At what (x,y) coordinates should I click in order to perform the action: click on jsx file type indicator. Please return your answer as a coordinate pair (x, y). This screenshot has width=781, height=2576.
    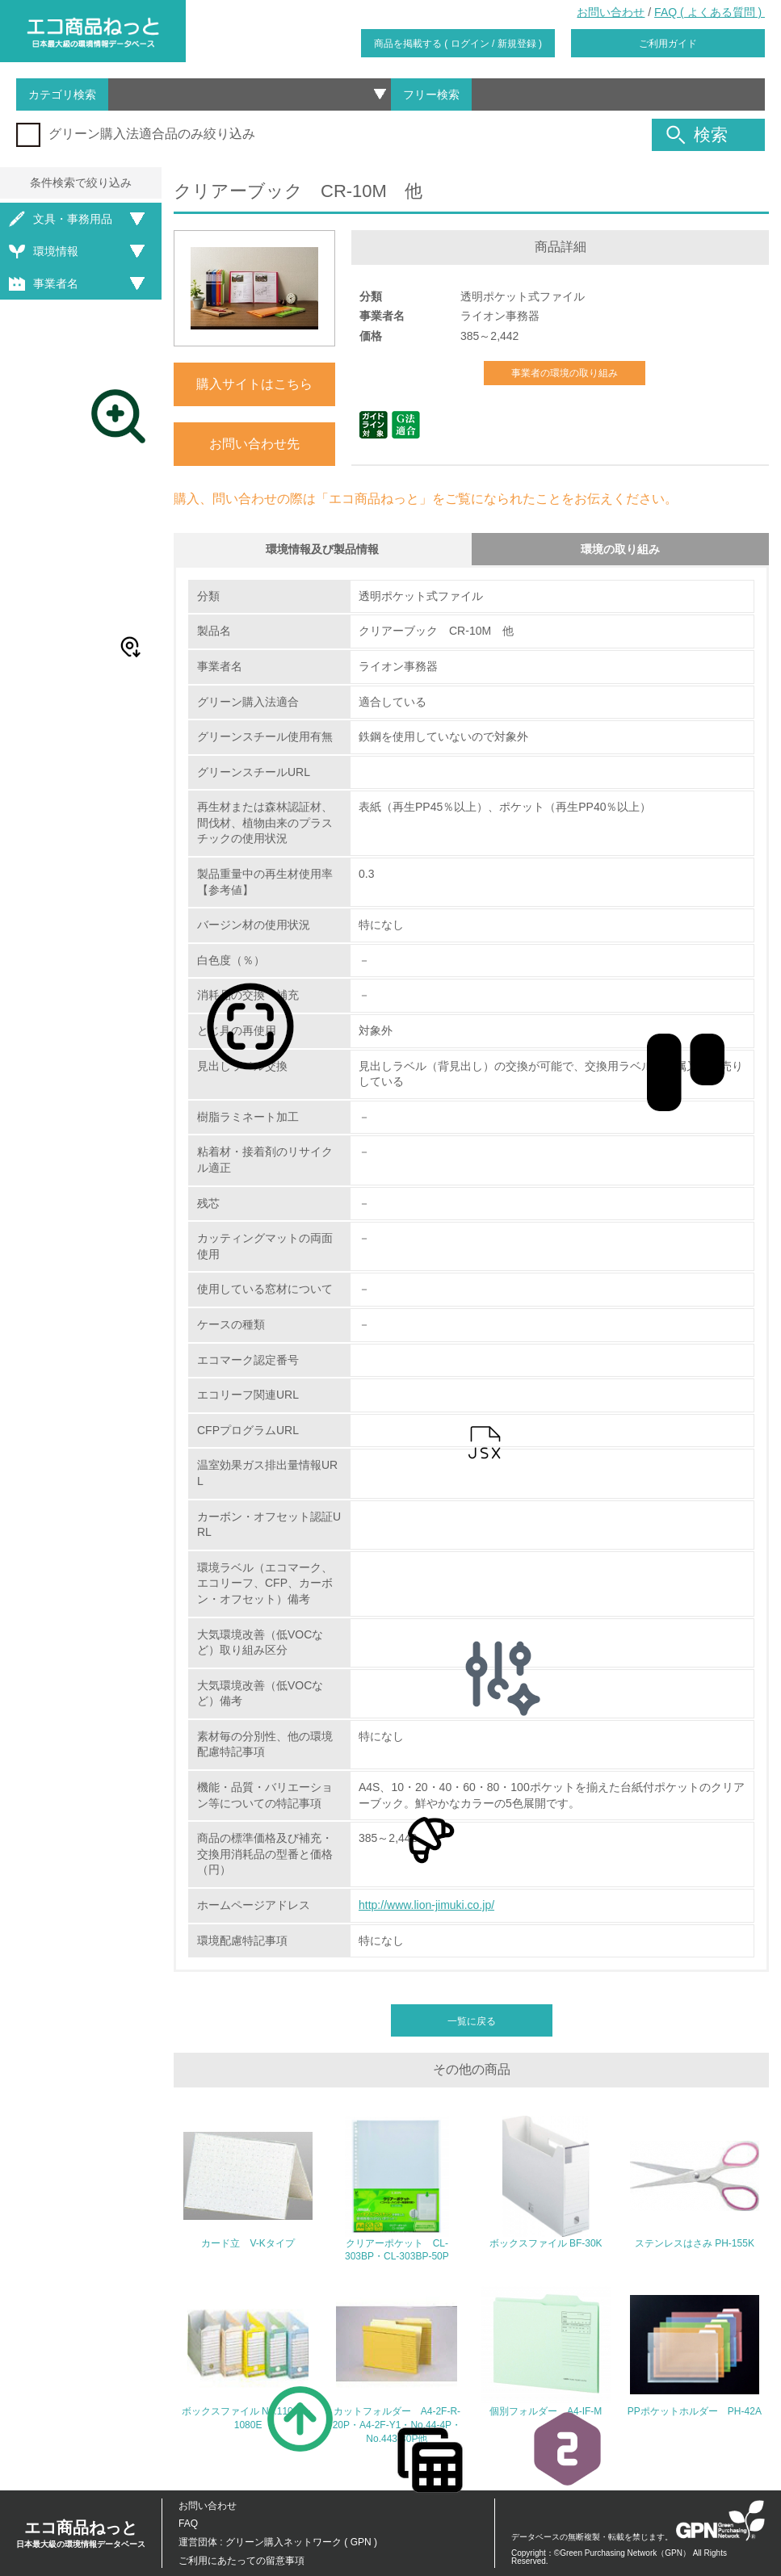
    Looking at the image, I should click on (485, 1444).